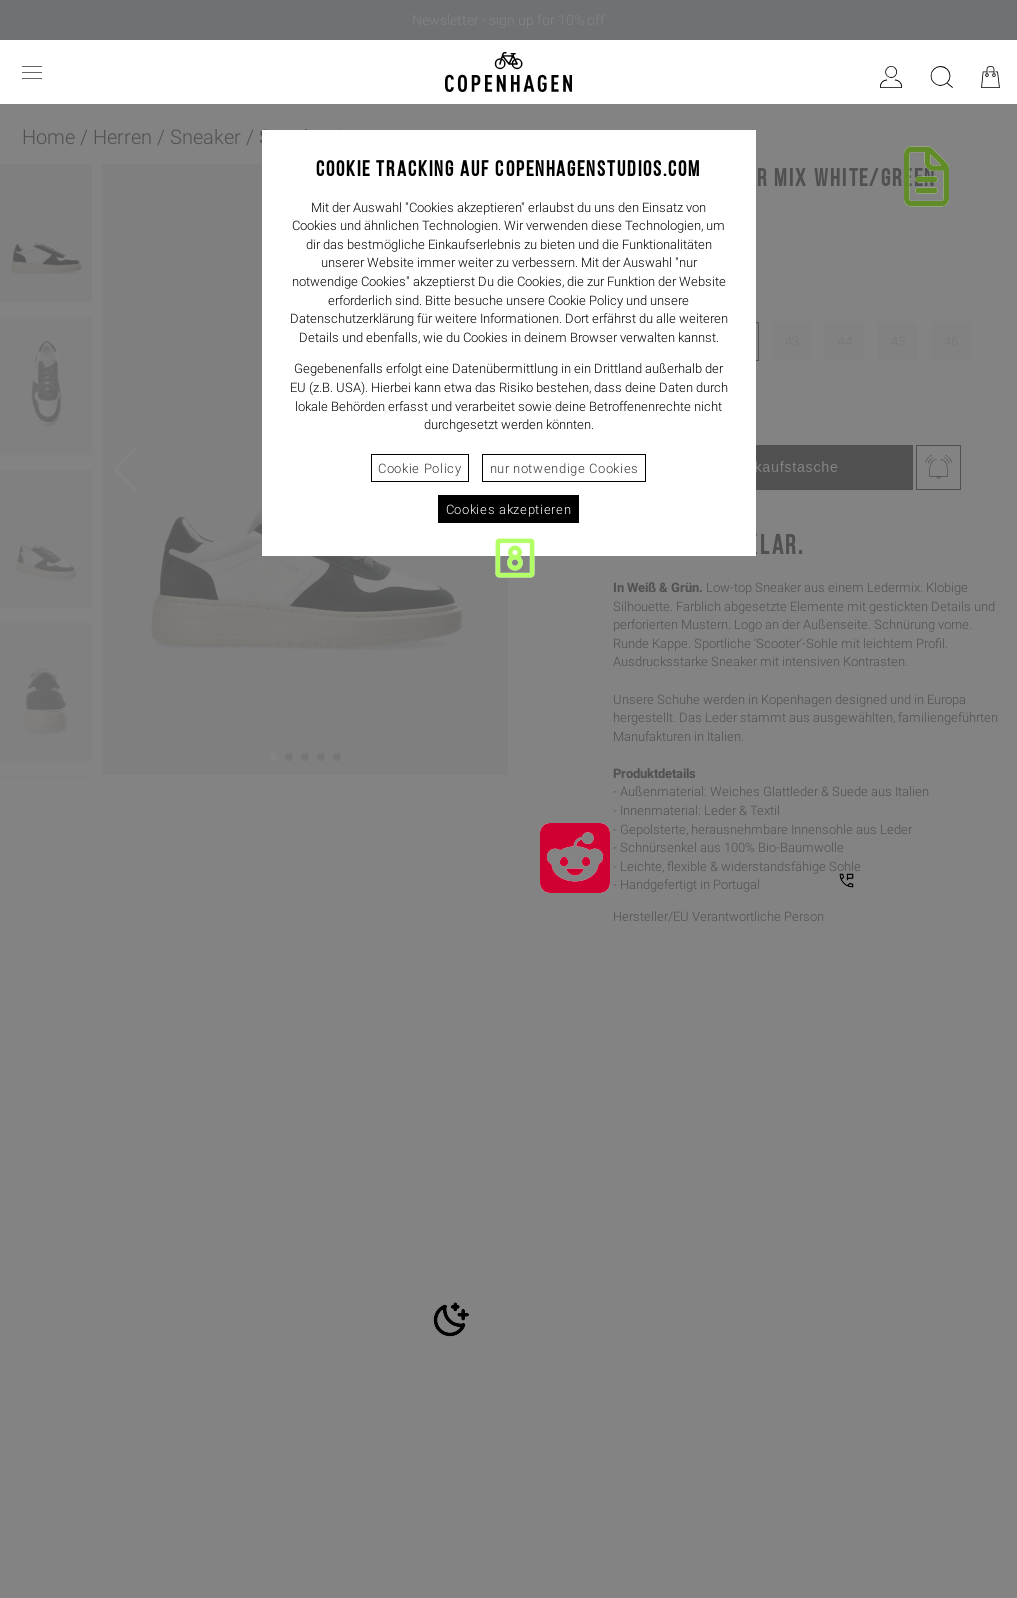 This screenshot has height=1598, width=1017. What do you see at coordinates (926, 176) in the screenshot?
I see `view document or text file` at bounding box center [926, 176].